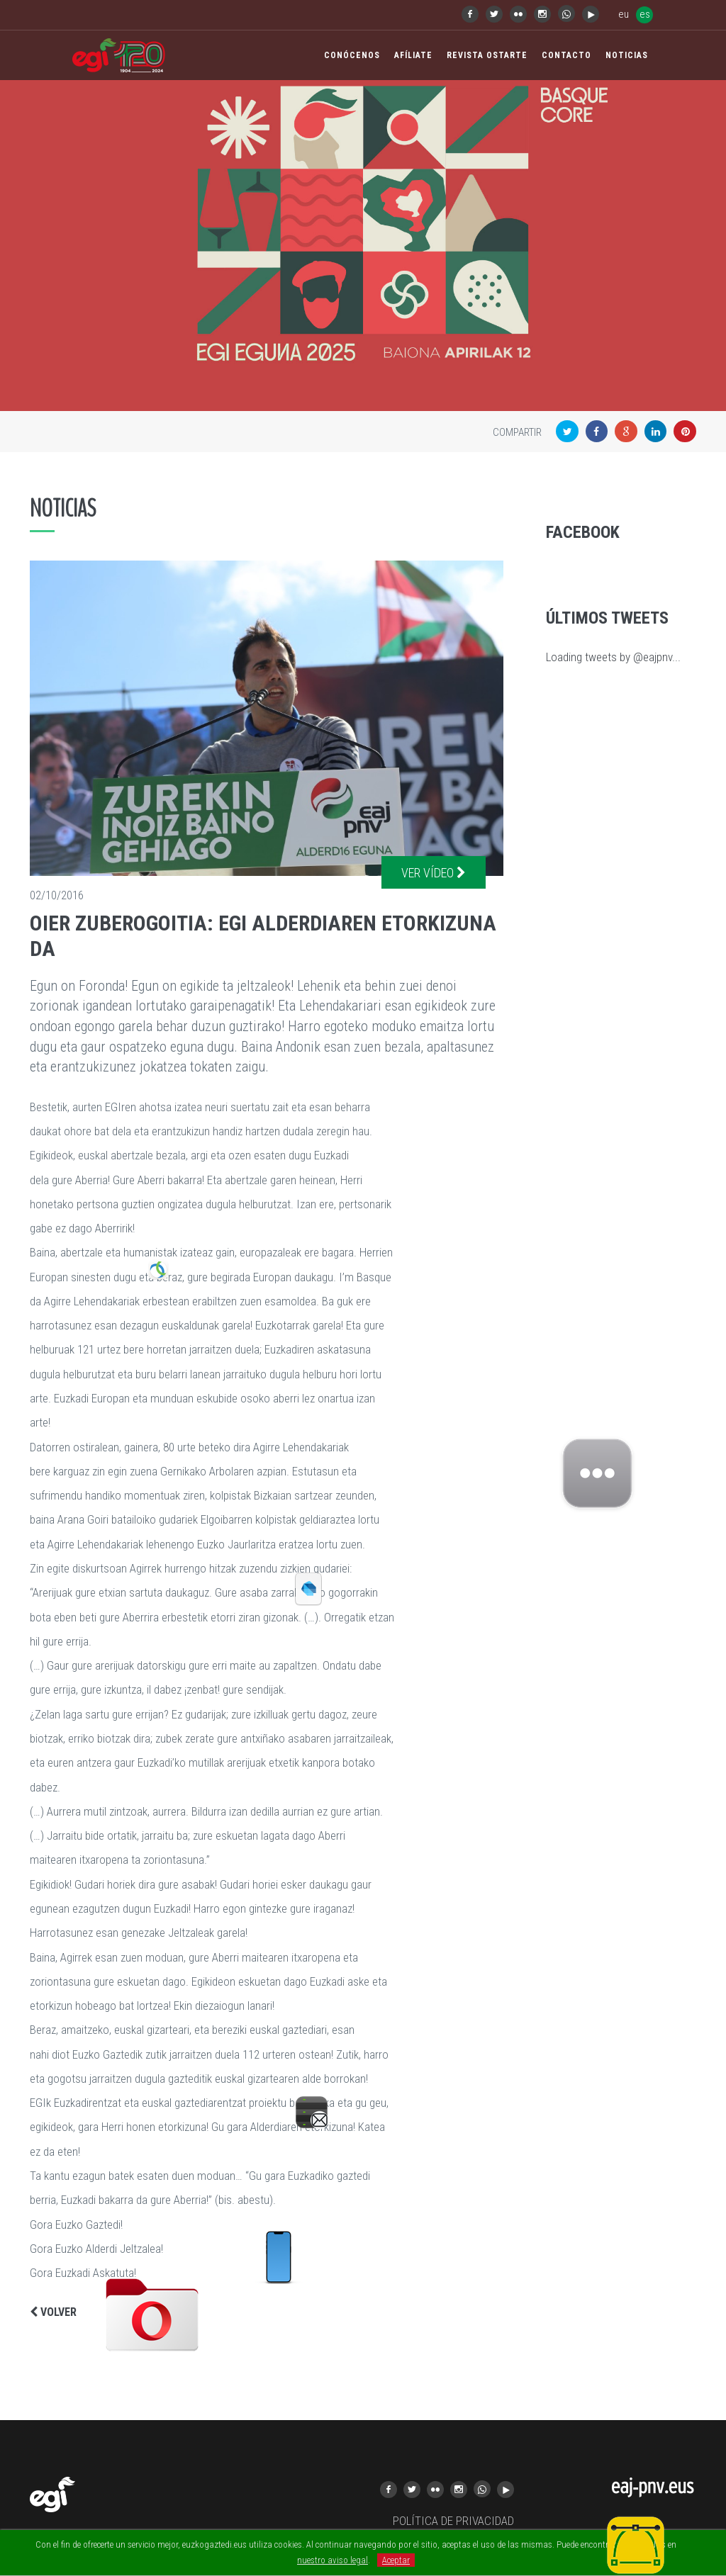 This screenshot has height=2576, width=726. I want to click on access shape style library in iMovie, so click(635, 2545).